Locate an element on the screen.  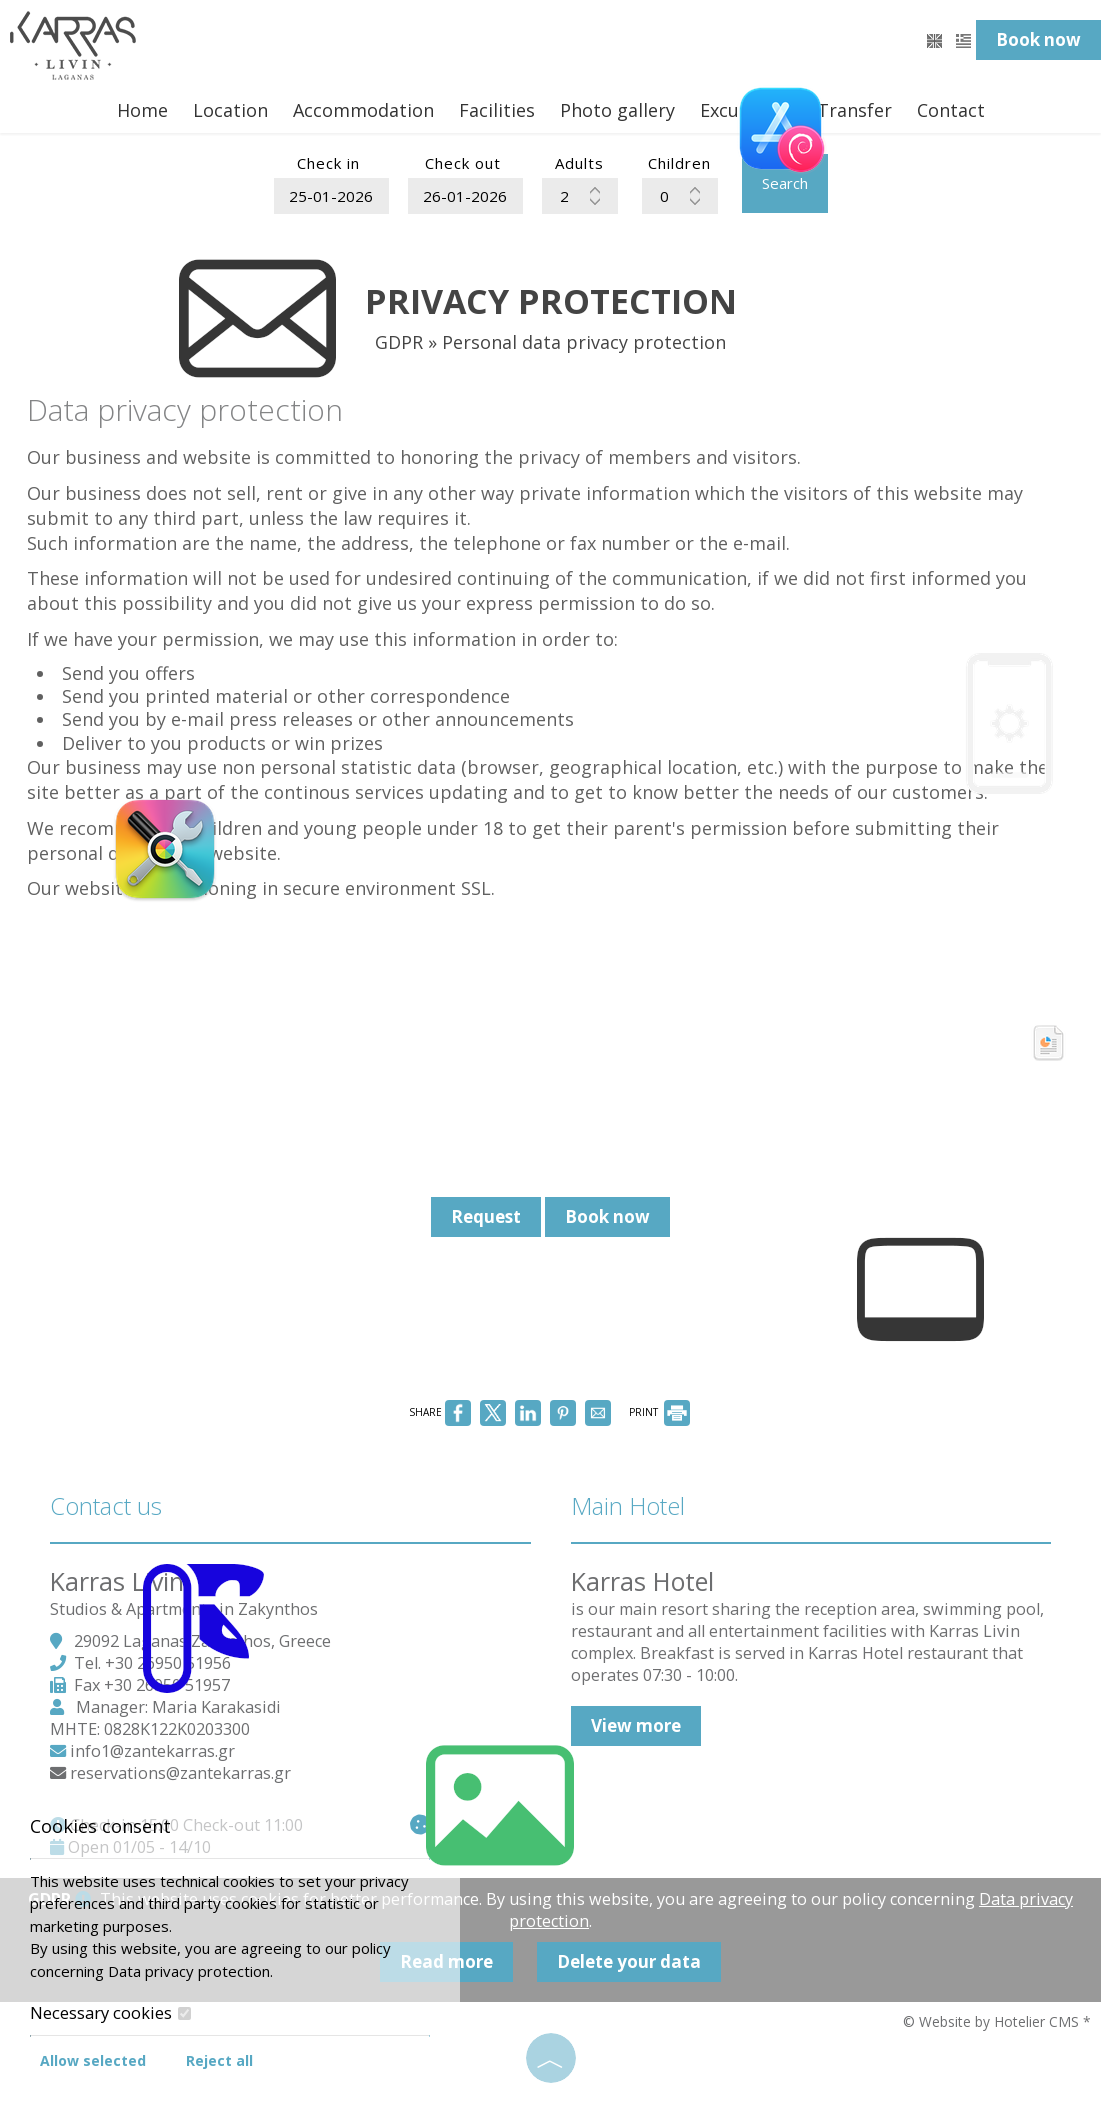
open photo viewer application is located at coordinates (500, 1810).